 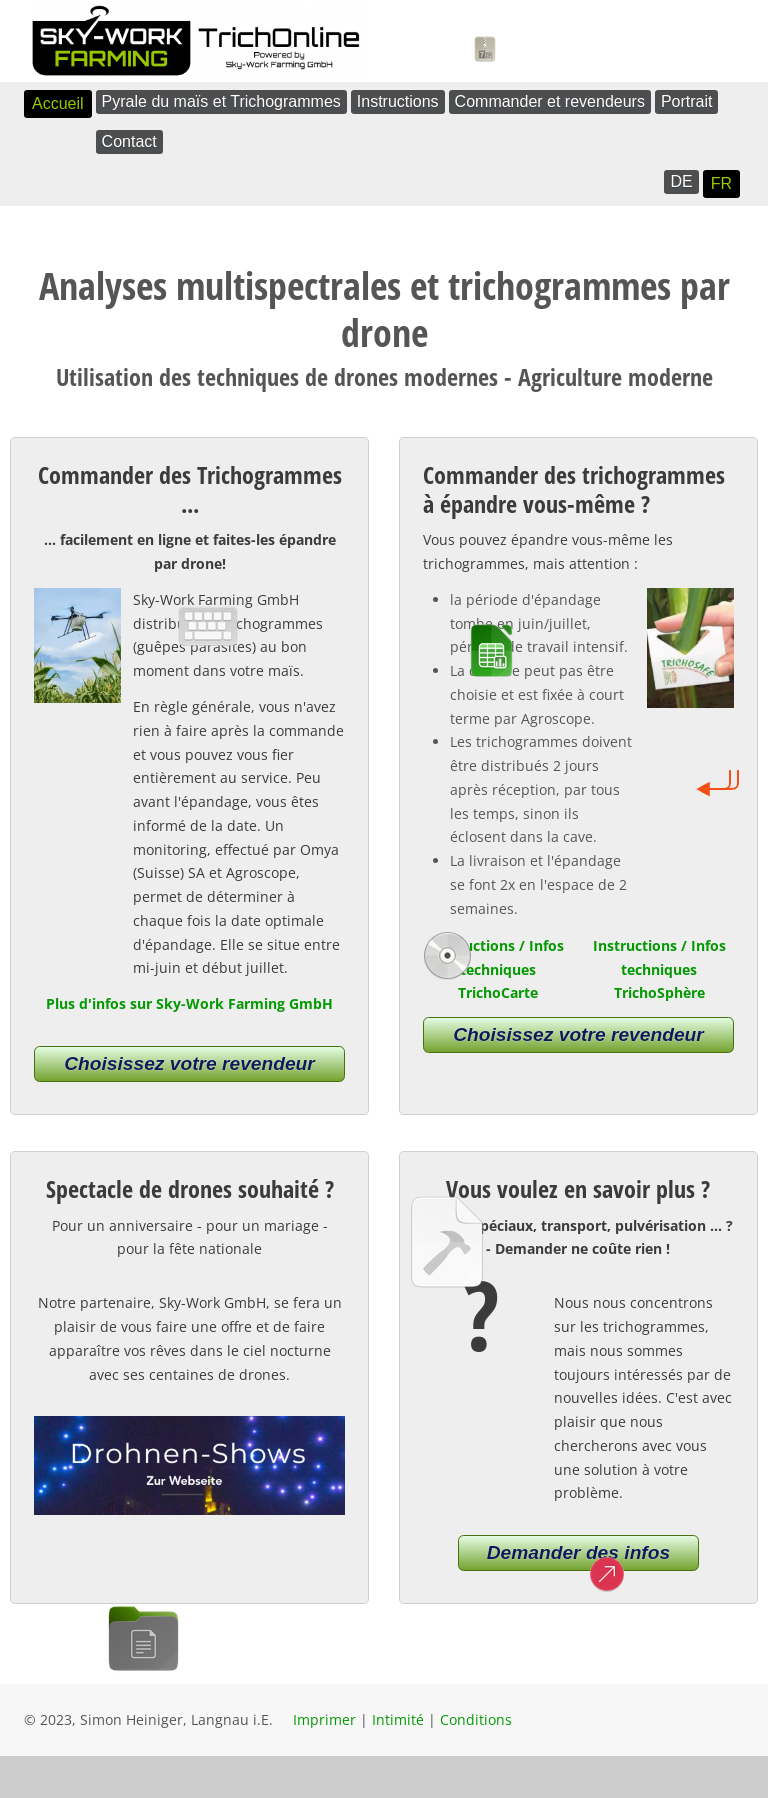 What do you see at coordinates (485, 49) in the screenshot?
I see `a 7z compressed archive file` at bounding box center [485, 49].